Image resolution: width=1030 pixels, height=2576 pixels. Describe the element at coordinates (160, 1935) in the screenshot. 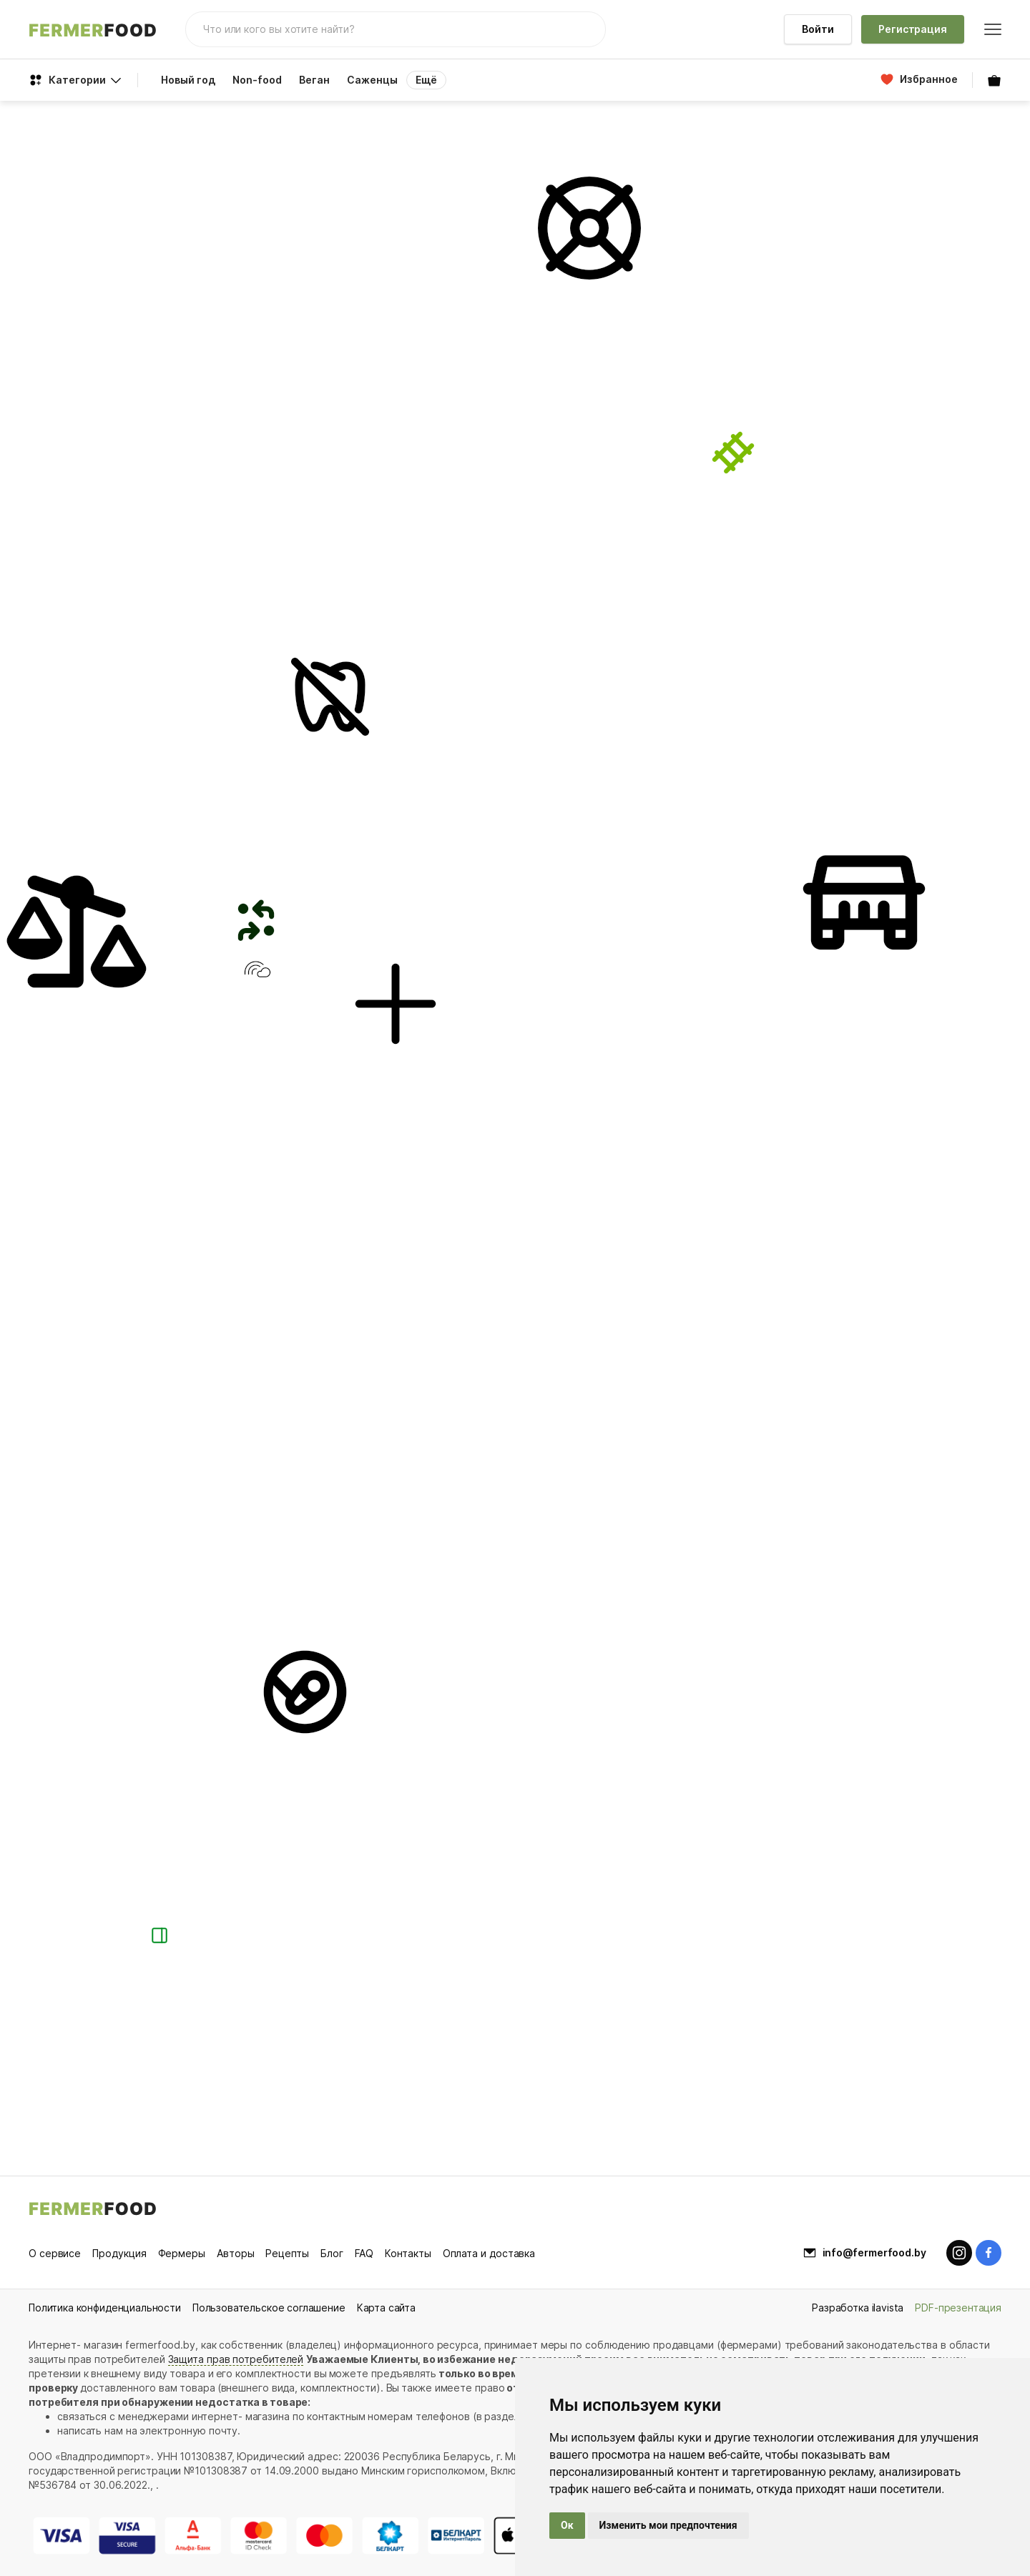

I see `toggle right sidebar panel` at that location.